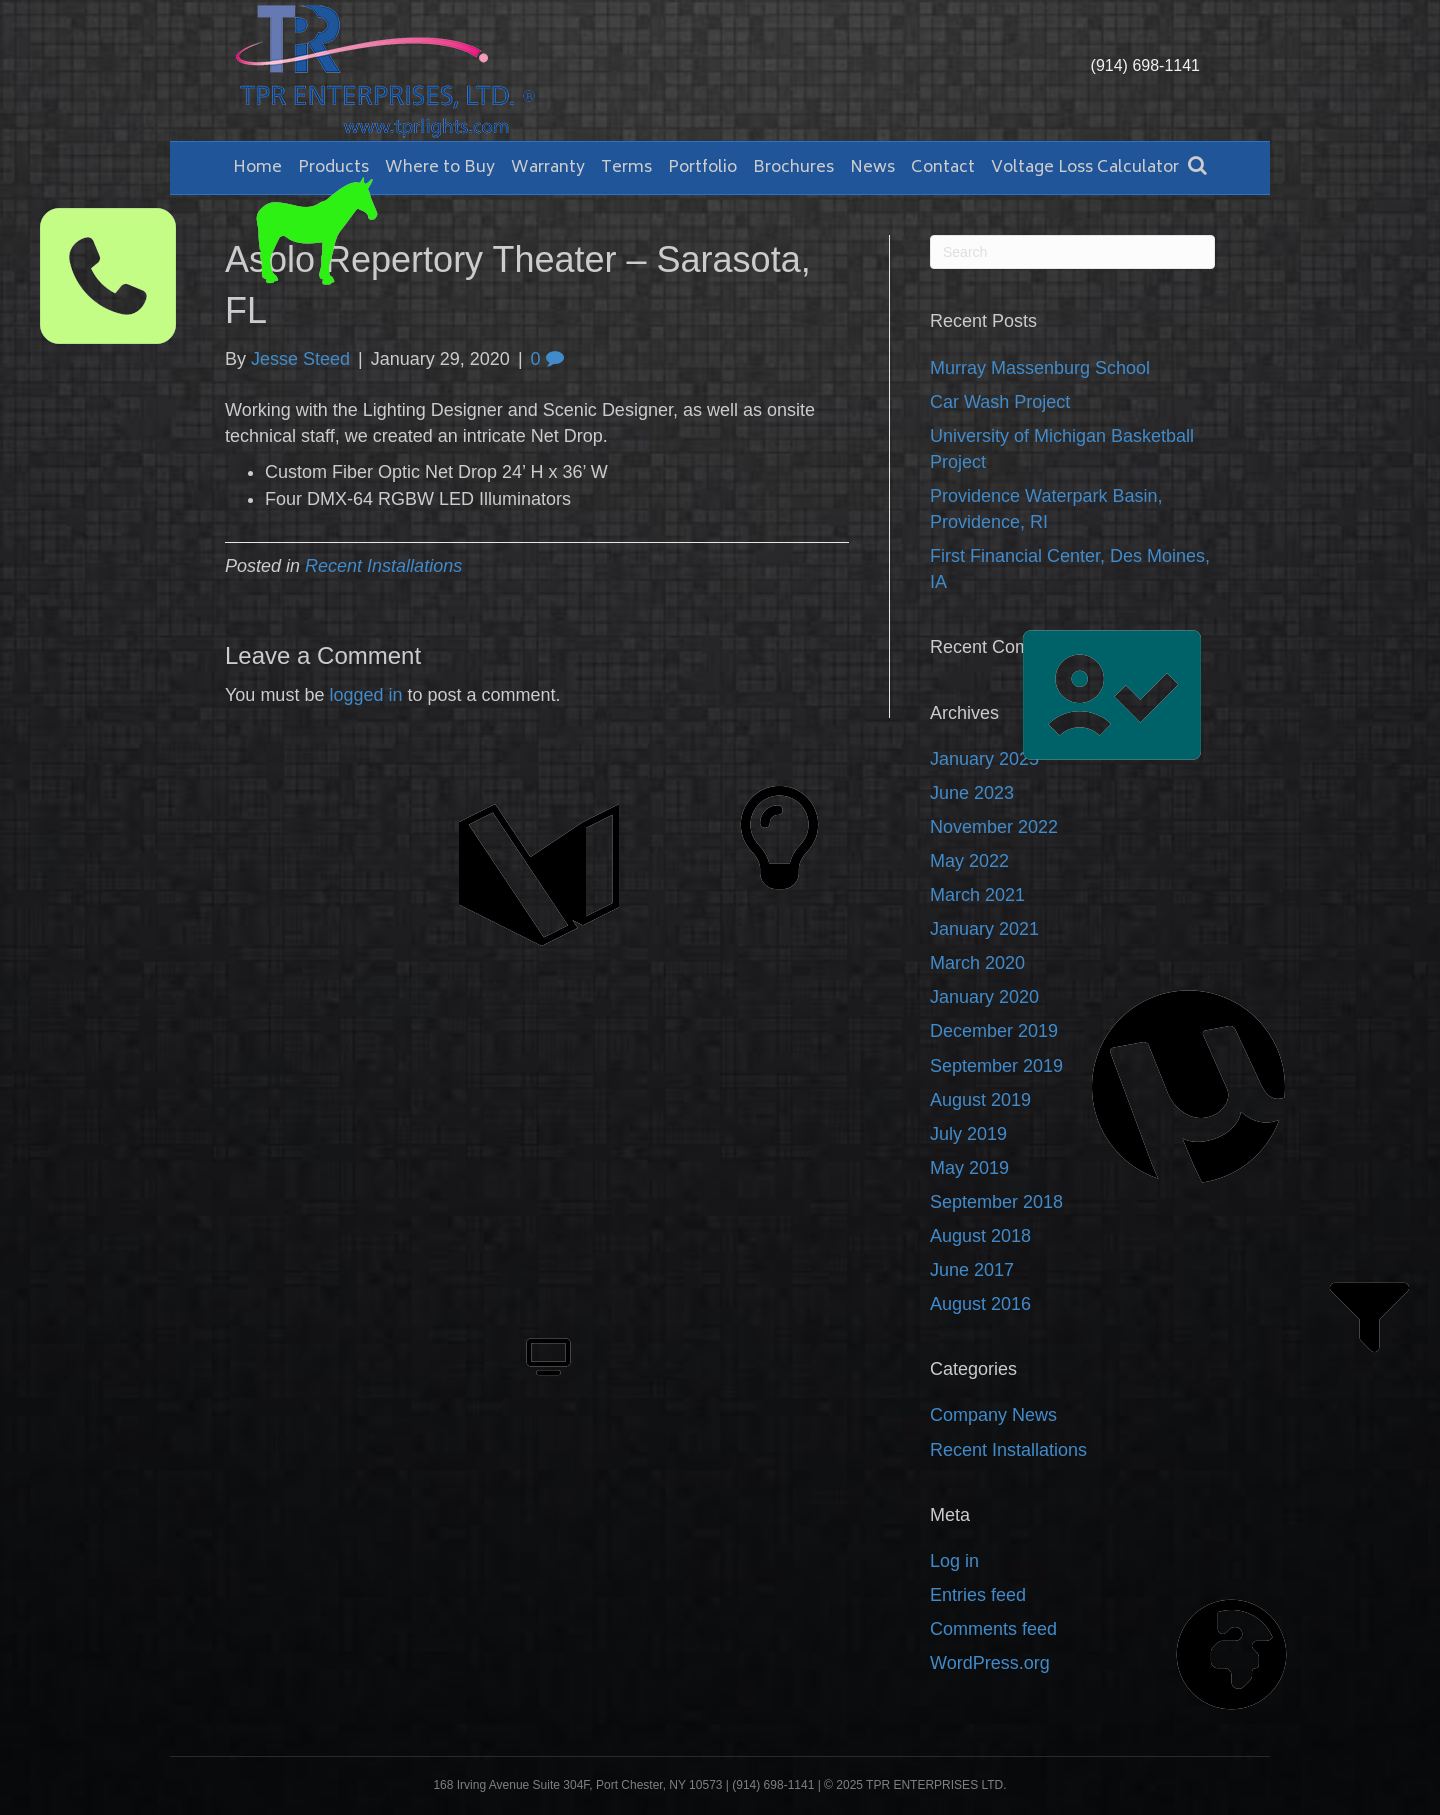 The image size is (1440, 1815). Describe the element at coordinates (779, 837) in the screenshot. I see `view tips or helpful suggestions` at that location.